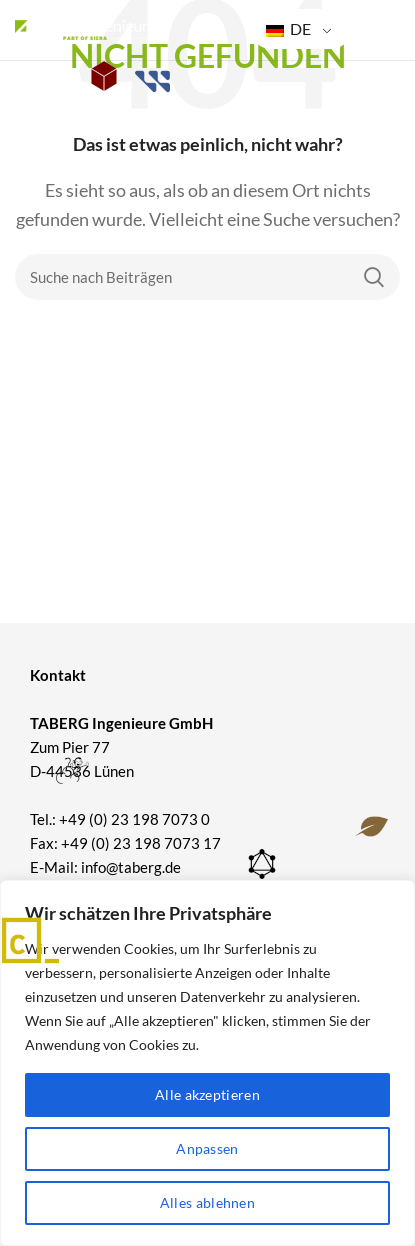 Image resolution: width=415 pixels, height=1246 pixels. Describe the element at coordinates (371, 826) in the screenshot. I see `chia network logo` at that location.